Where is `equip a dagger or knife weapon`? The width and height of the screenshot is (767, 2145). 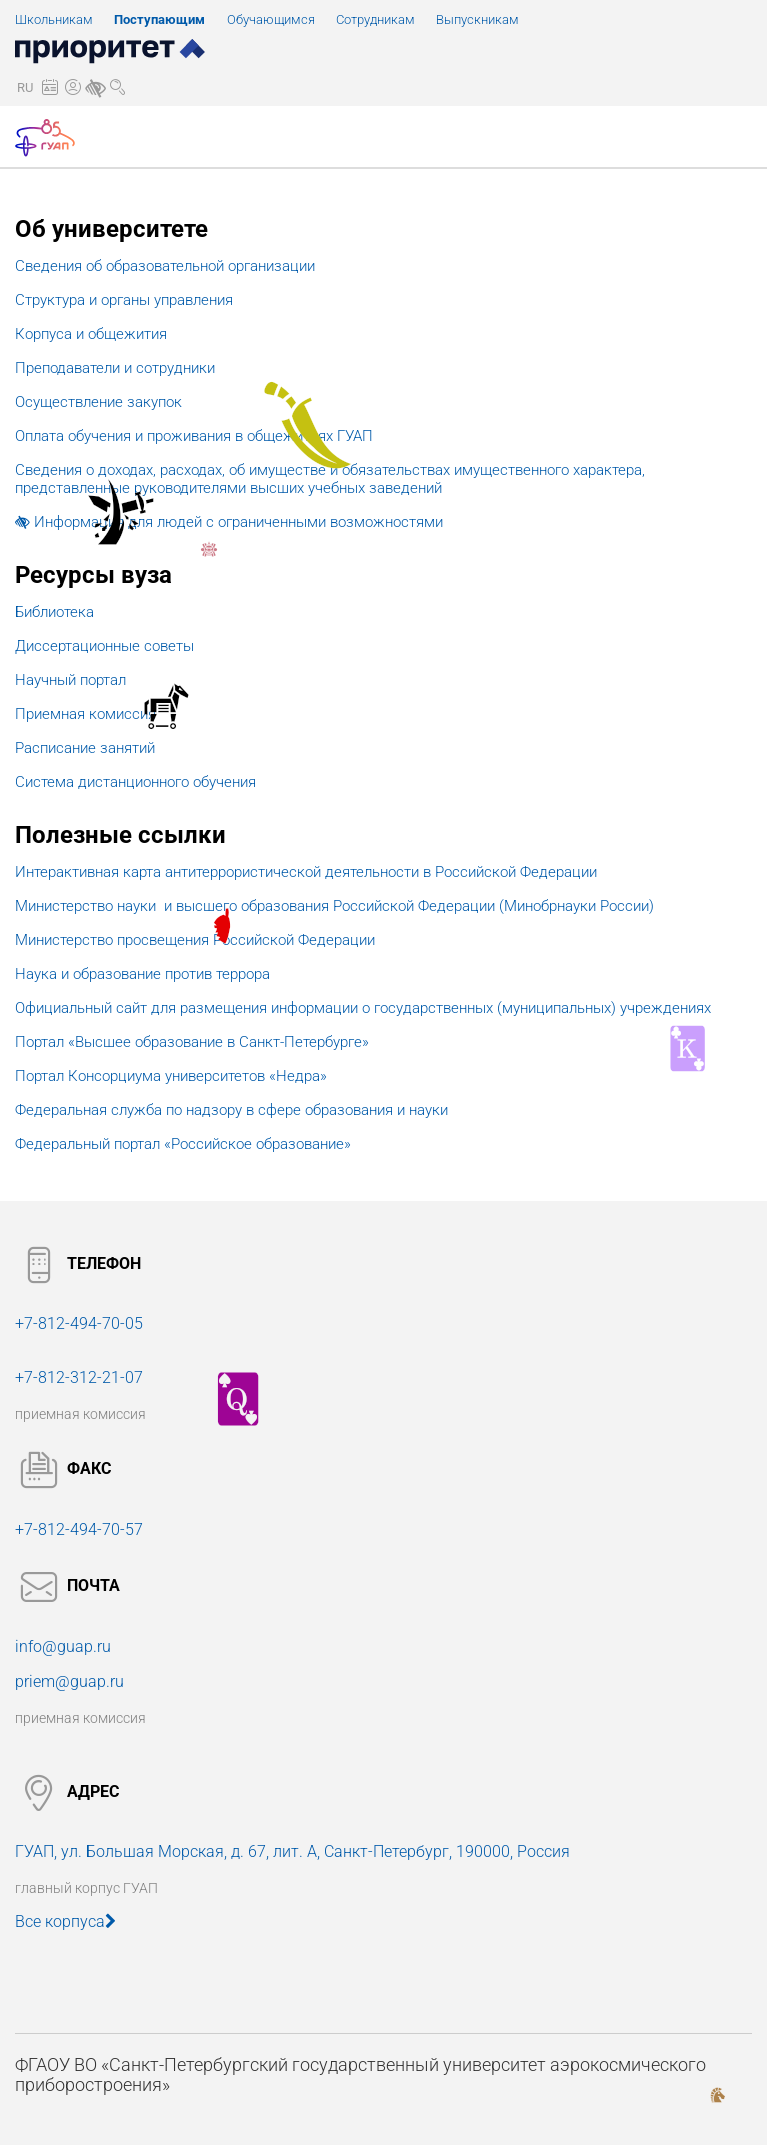
equip a dagger or knife weapon is located at coordinates (307, 425).